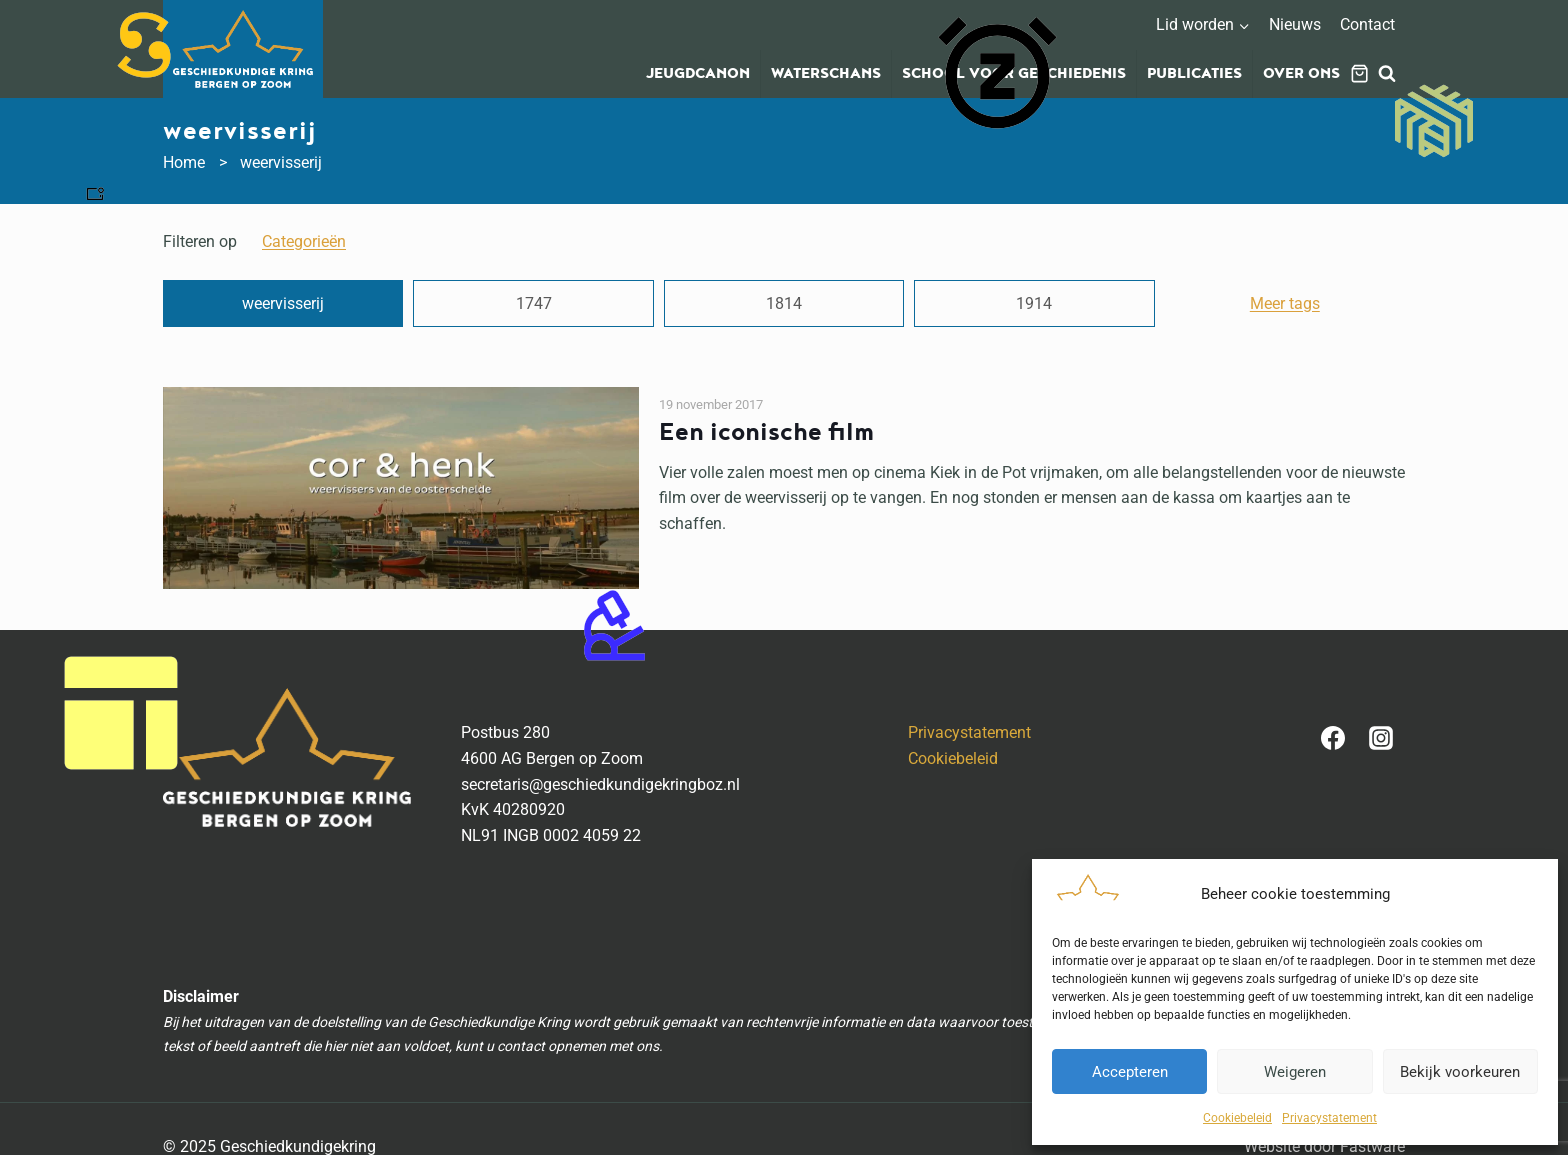 The image size is (1568, 1155). Describe the element at coordinates (95, 194) in the screenshot. I see `access phone camera or video recording` at that location.